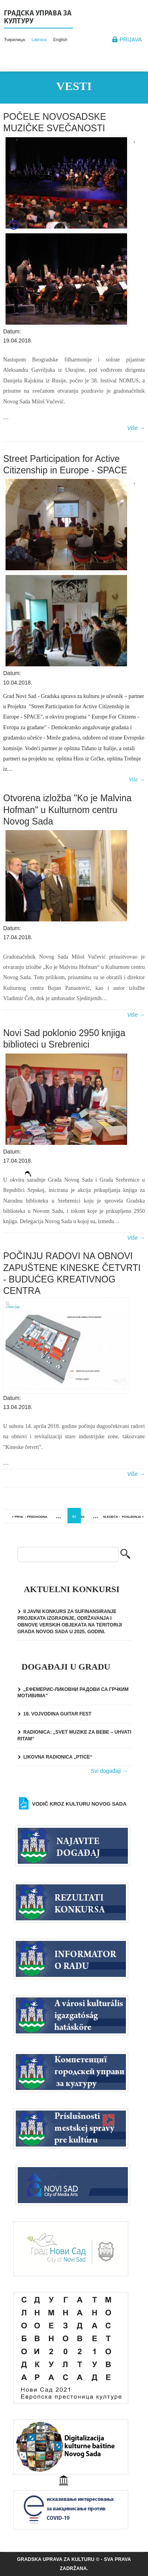  Describe the element at coordinates (14, 225) in the screenshot. I see `view more information or details` at that location.